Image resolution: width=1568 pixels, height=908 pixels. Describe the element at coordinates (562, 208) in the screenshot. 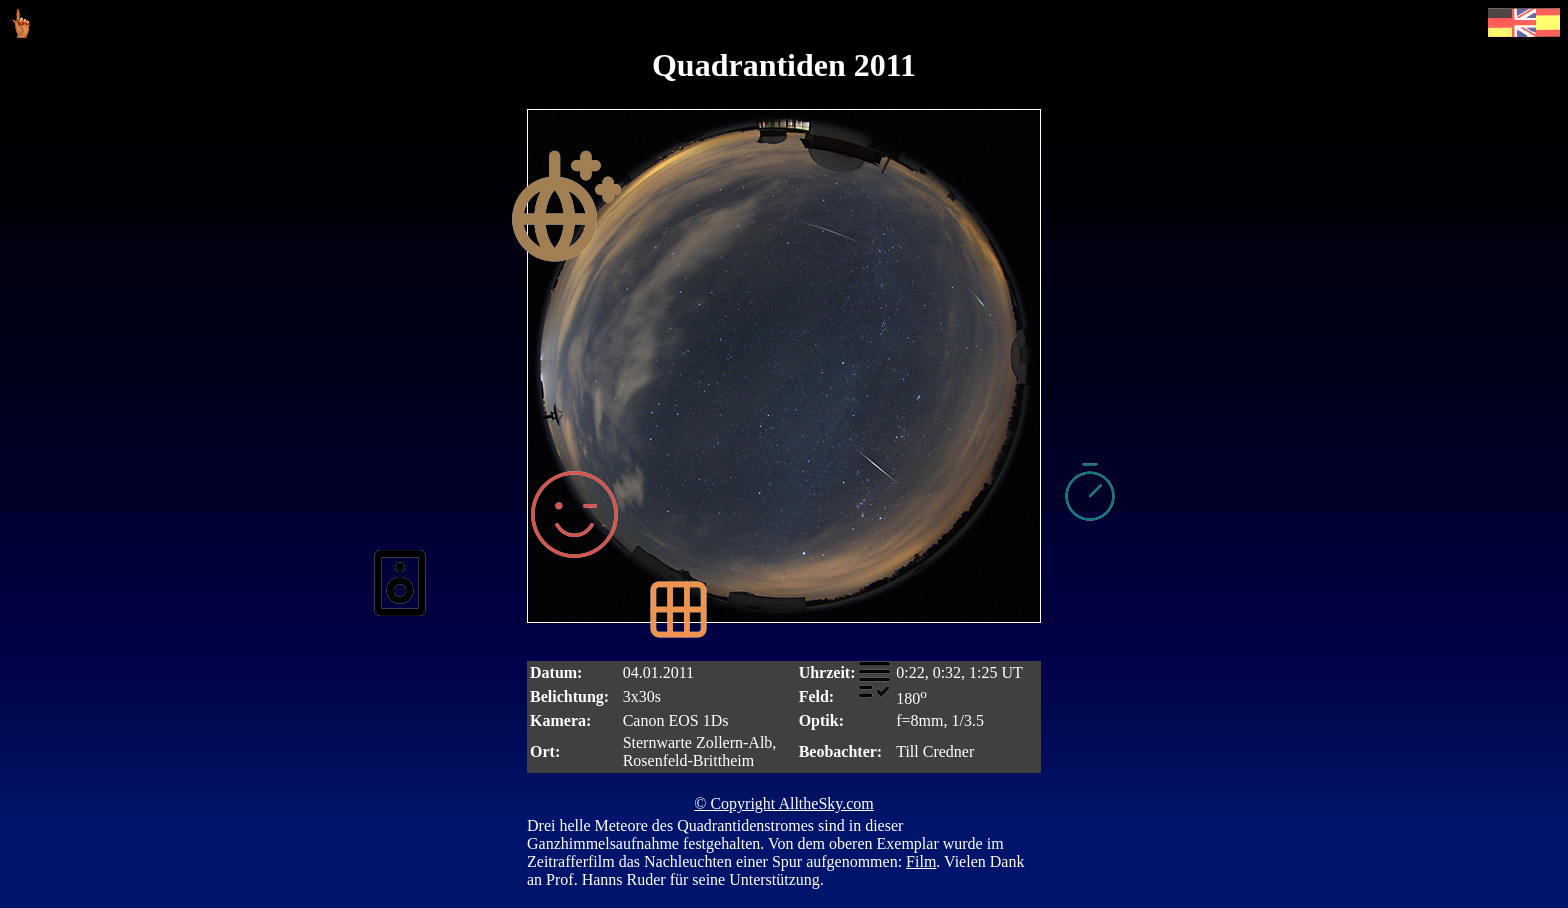

I see `access party or celebration mode` at that location.